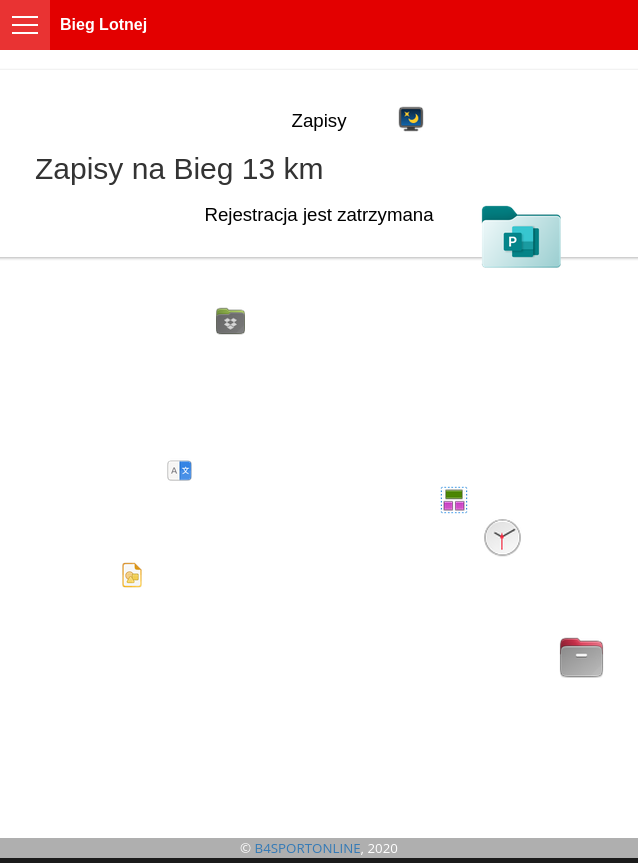 This screenshot has height=863, width=638. Describe the element at coordinates (179, 470) in the screenshot. I see `access language and translation settings` at that location.